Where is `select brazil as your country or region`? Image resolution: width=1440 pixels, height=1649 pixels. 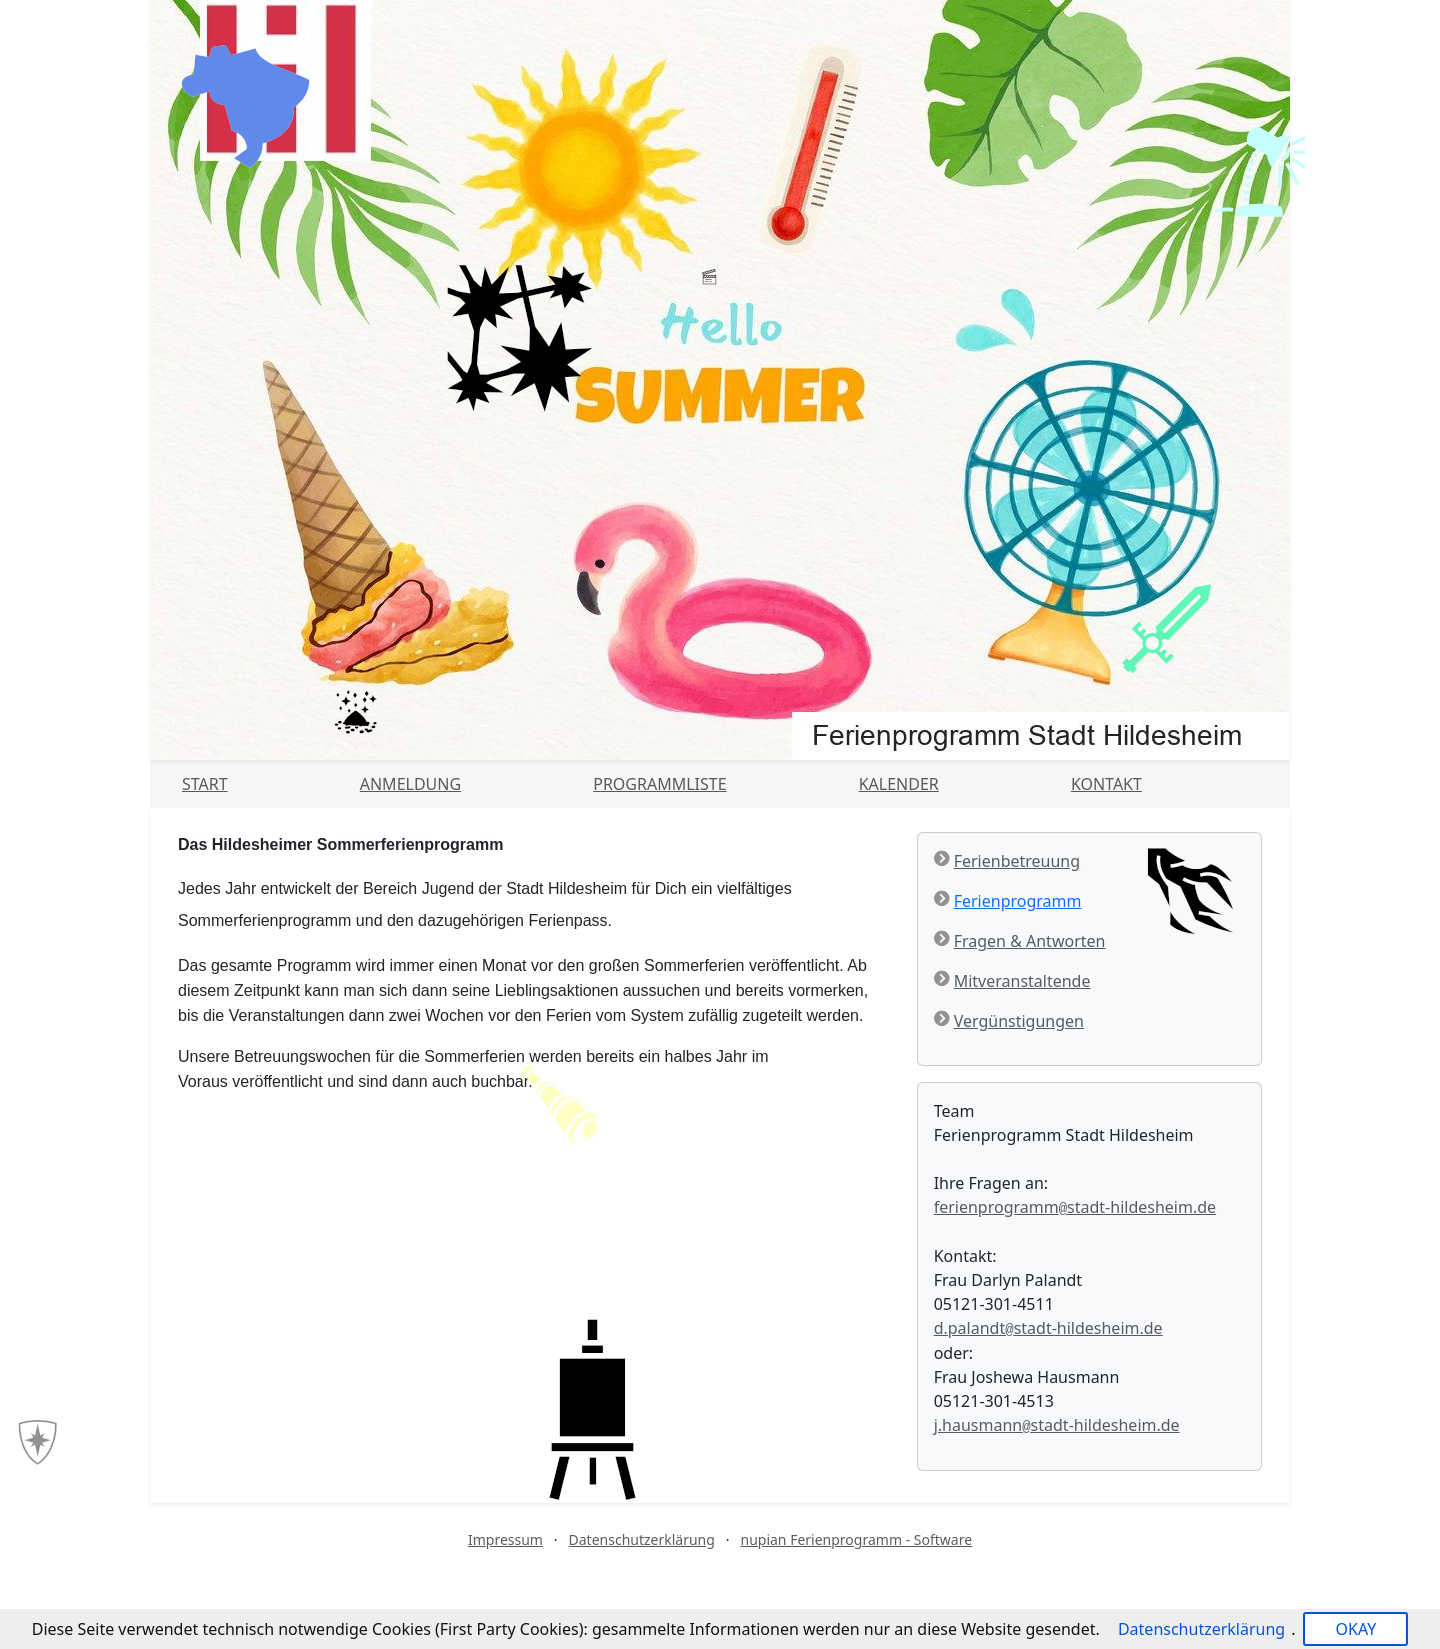 select brazil as your country or region is located at coordinates (245, 106).